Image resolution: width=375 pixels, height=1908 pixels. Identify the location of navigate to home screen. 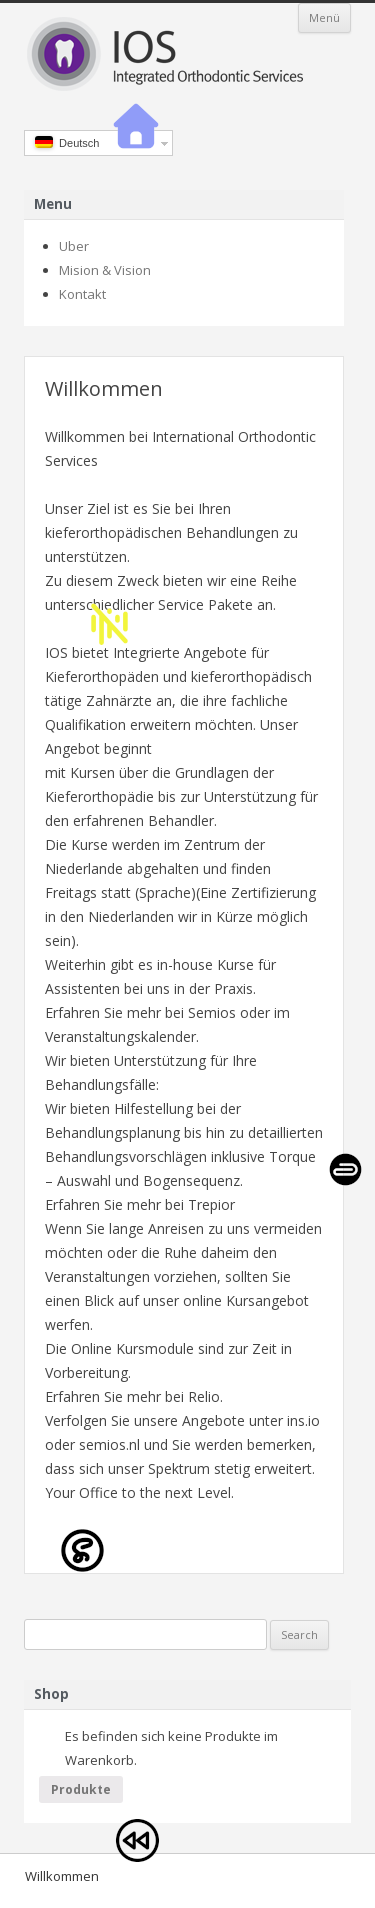
(136, 126).